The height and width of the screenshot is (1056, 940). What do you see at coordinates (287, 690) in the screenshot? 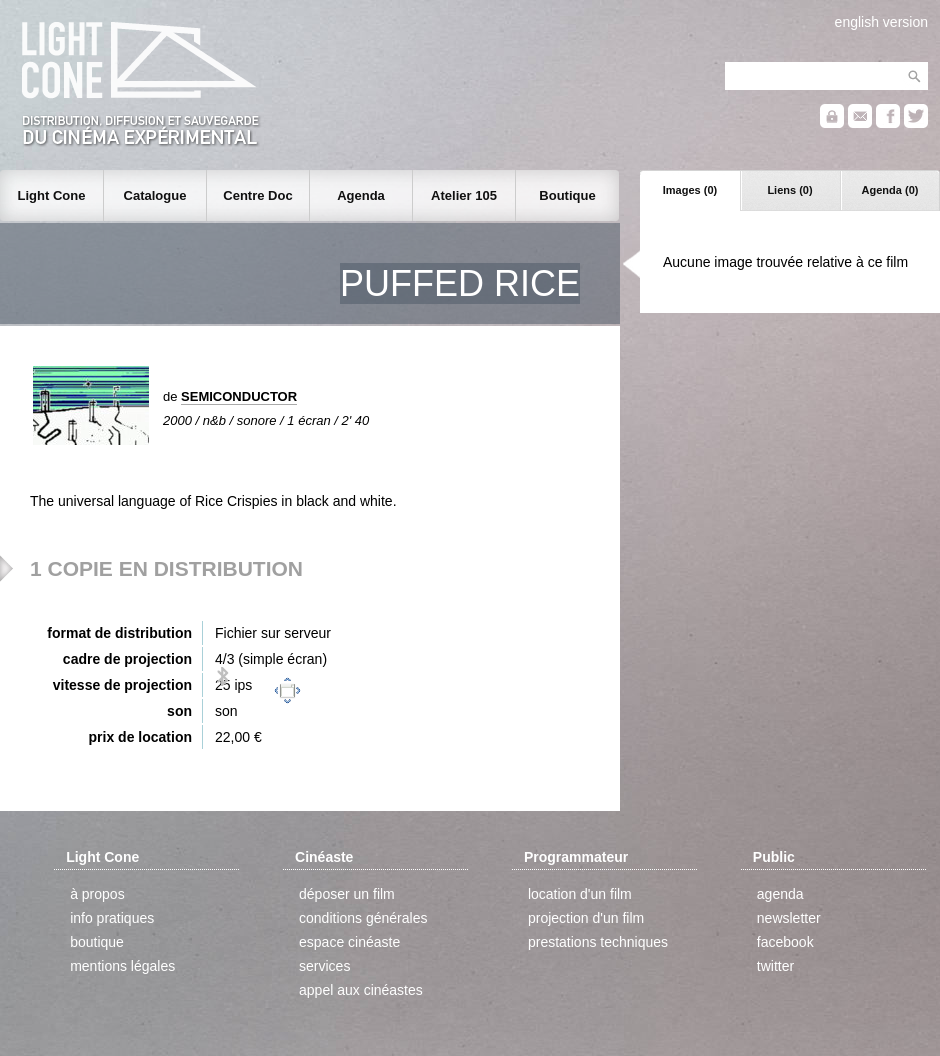
I see `expand window to fullscreen mode` at bounding box center [287, 690].